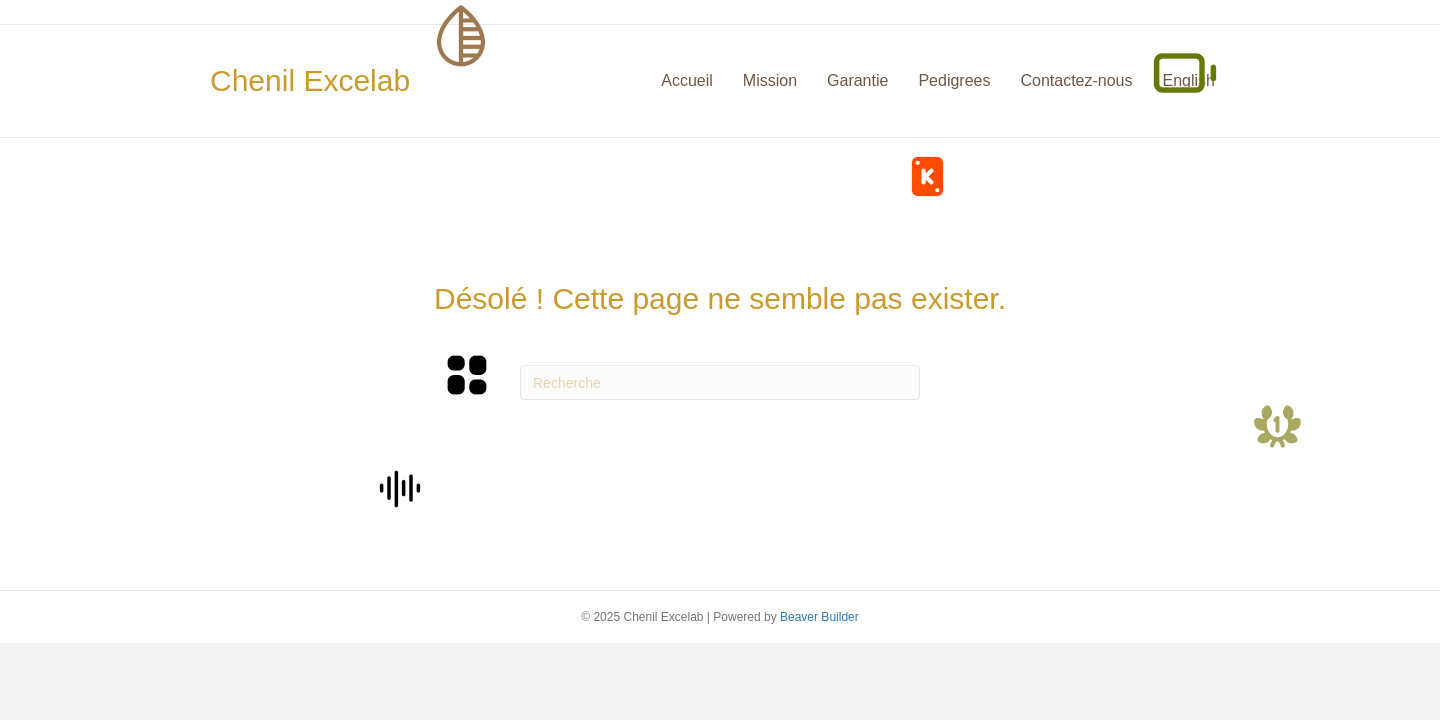 The height and width of the screenshot is (720, 1440). Describe the element at coordinates (400, 489) in the screenshot. I see `audio playback or sound visualization` at that location.